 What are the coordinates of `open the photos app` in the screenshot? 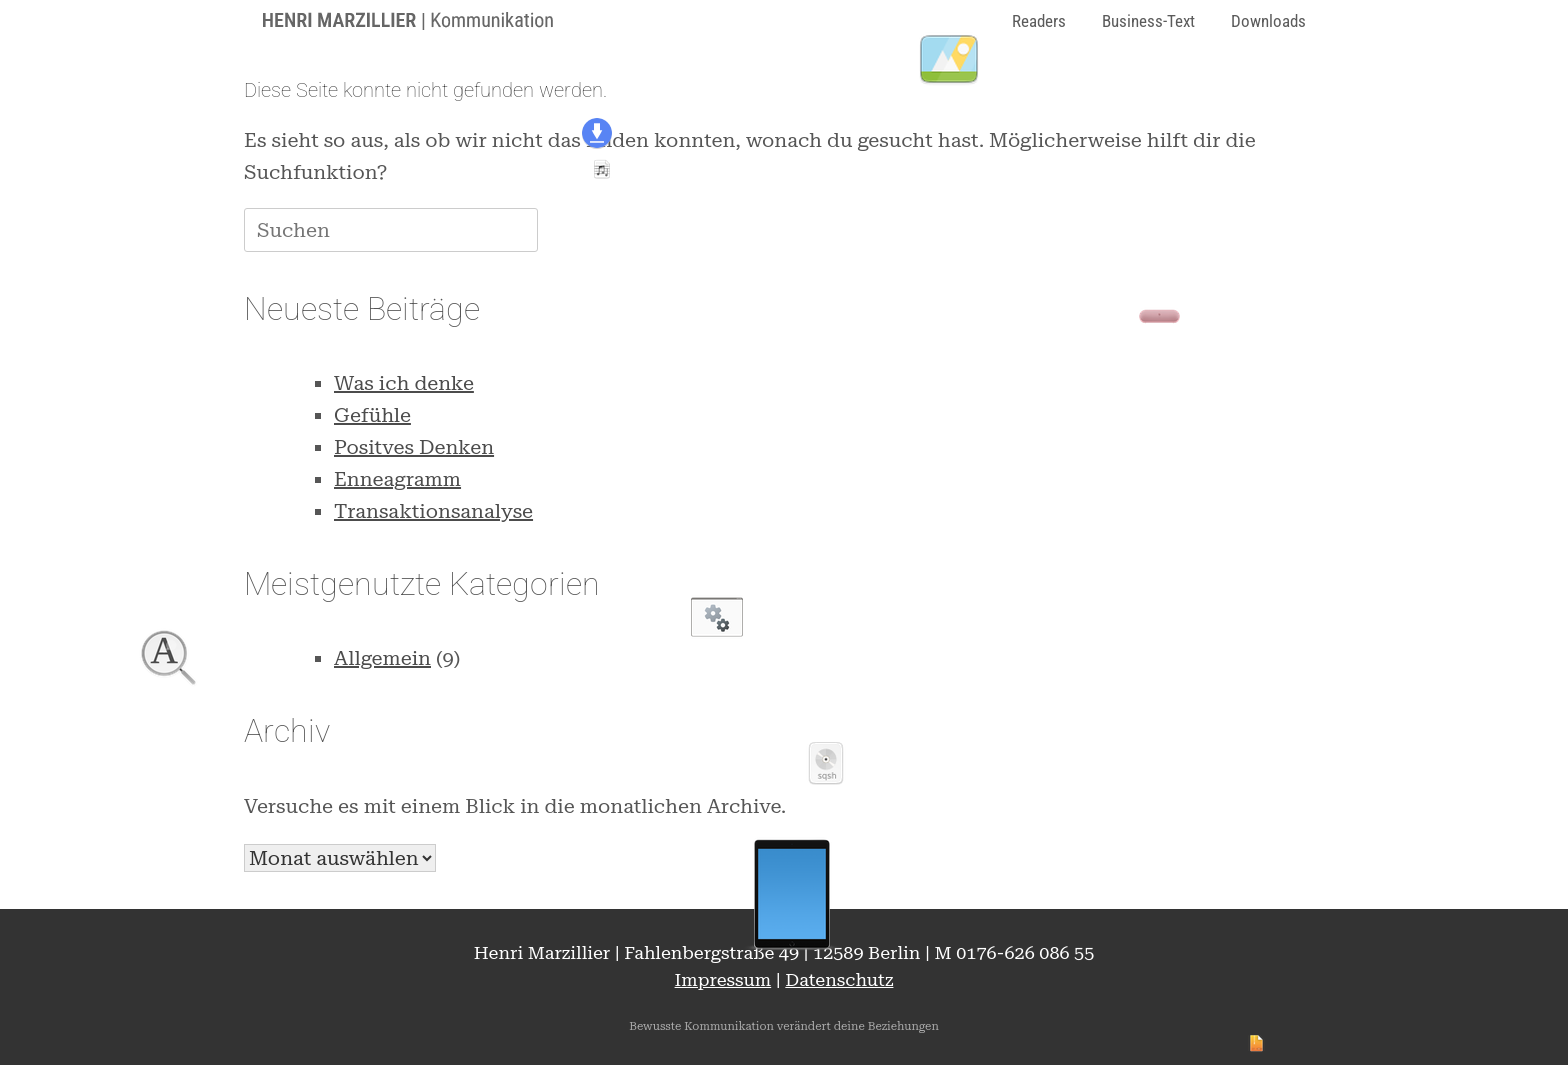 It's located at (949, 59).